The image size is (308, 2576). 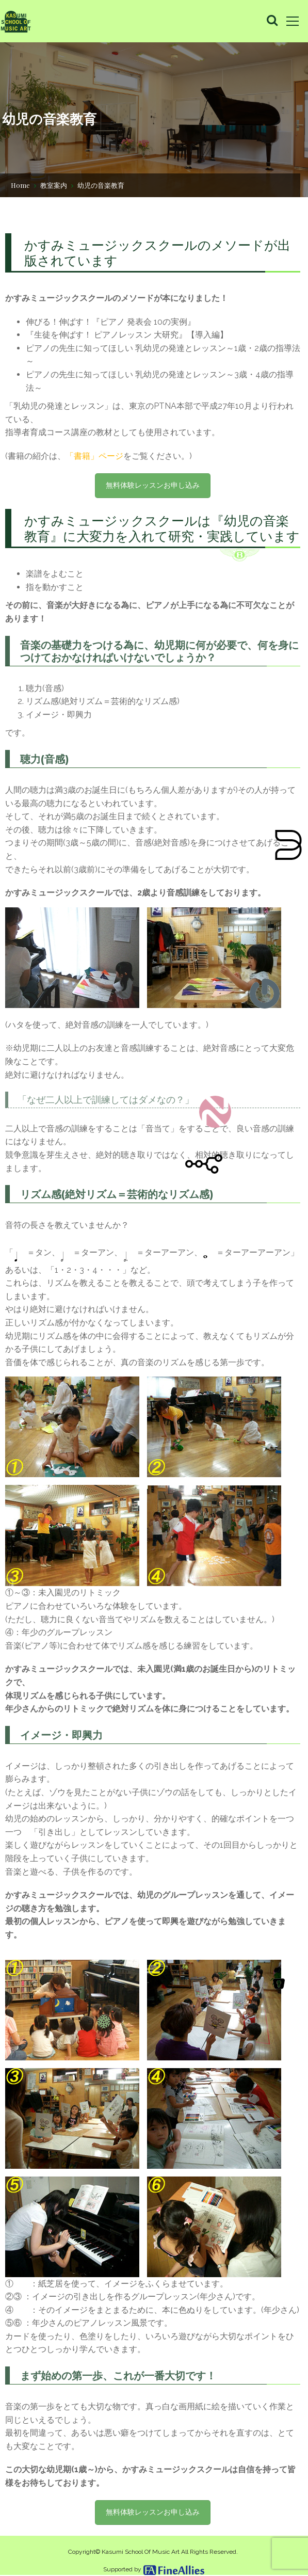 I want to click on Picard Surgelés brand logo, so click(x=104, y=2022).